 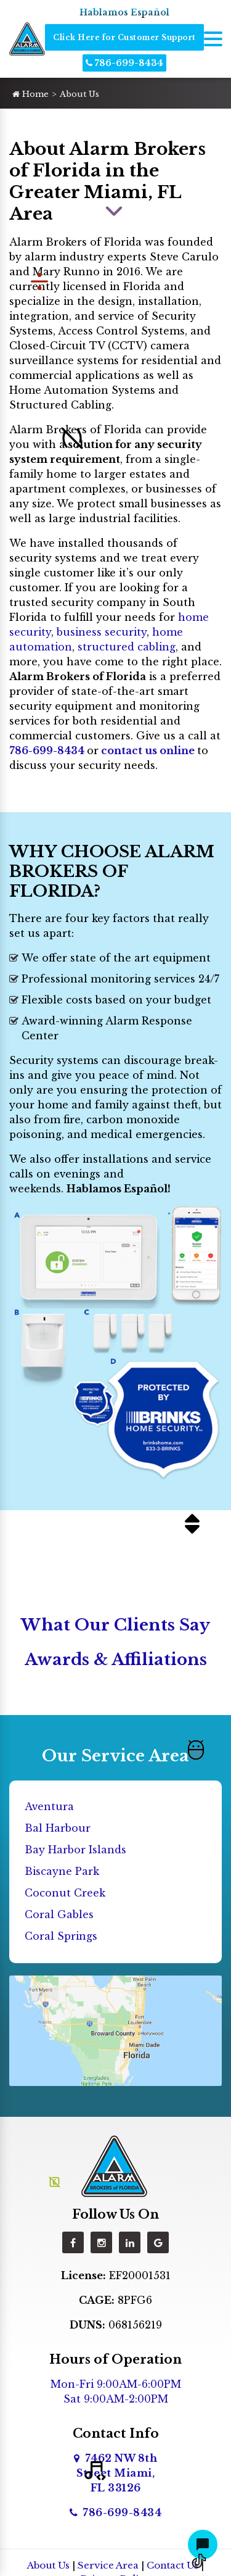 I want to click on disable grouping or parentheses in formula, so click(x=72, y=438).